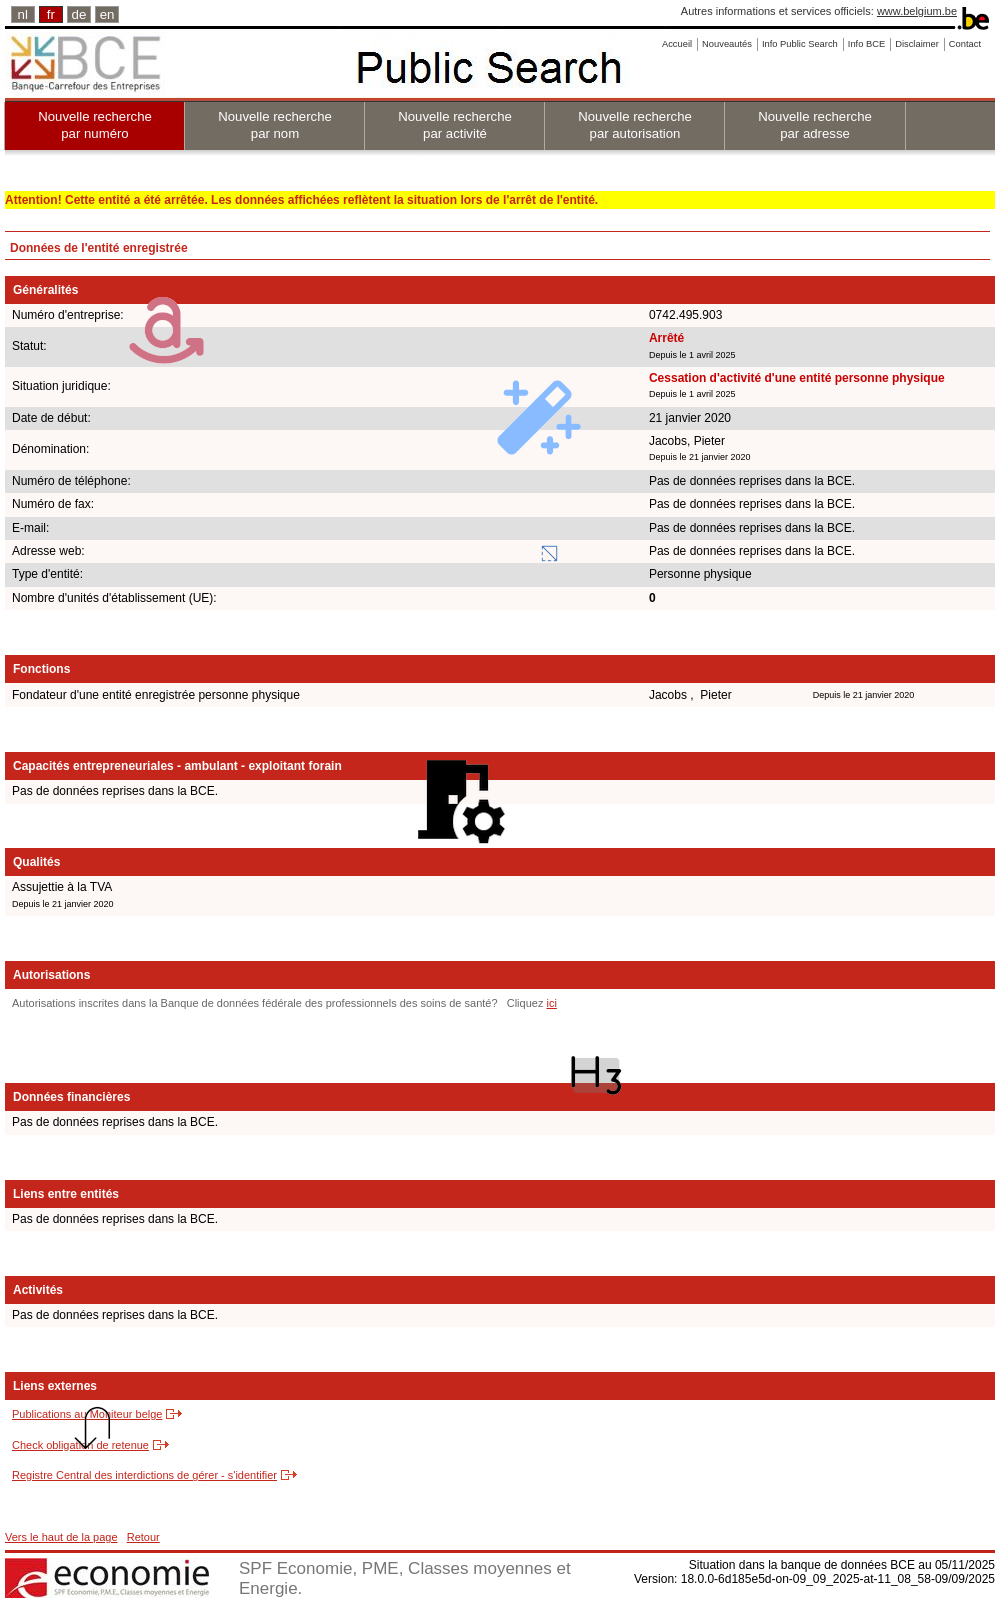  I want to click on invert current selection, so click(549, 553).